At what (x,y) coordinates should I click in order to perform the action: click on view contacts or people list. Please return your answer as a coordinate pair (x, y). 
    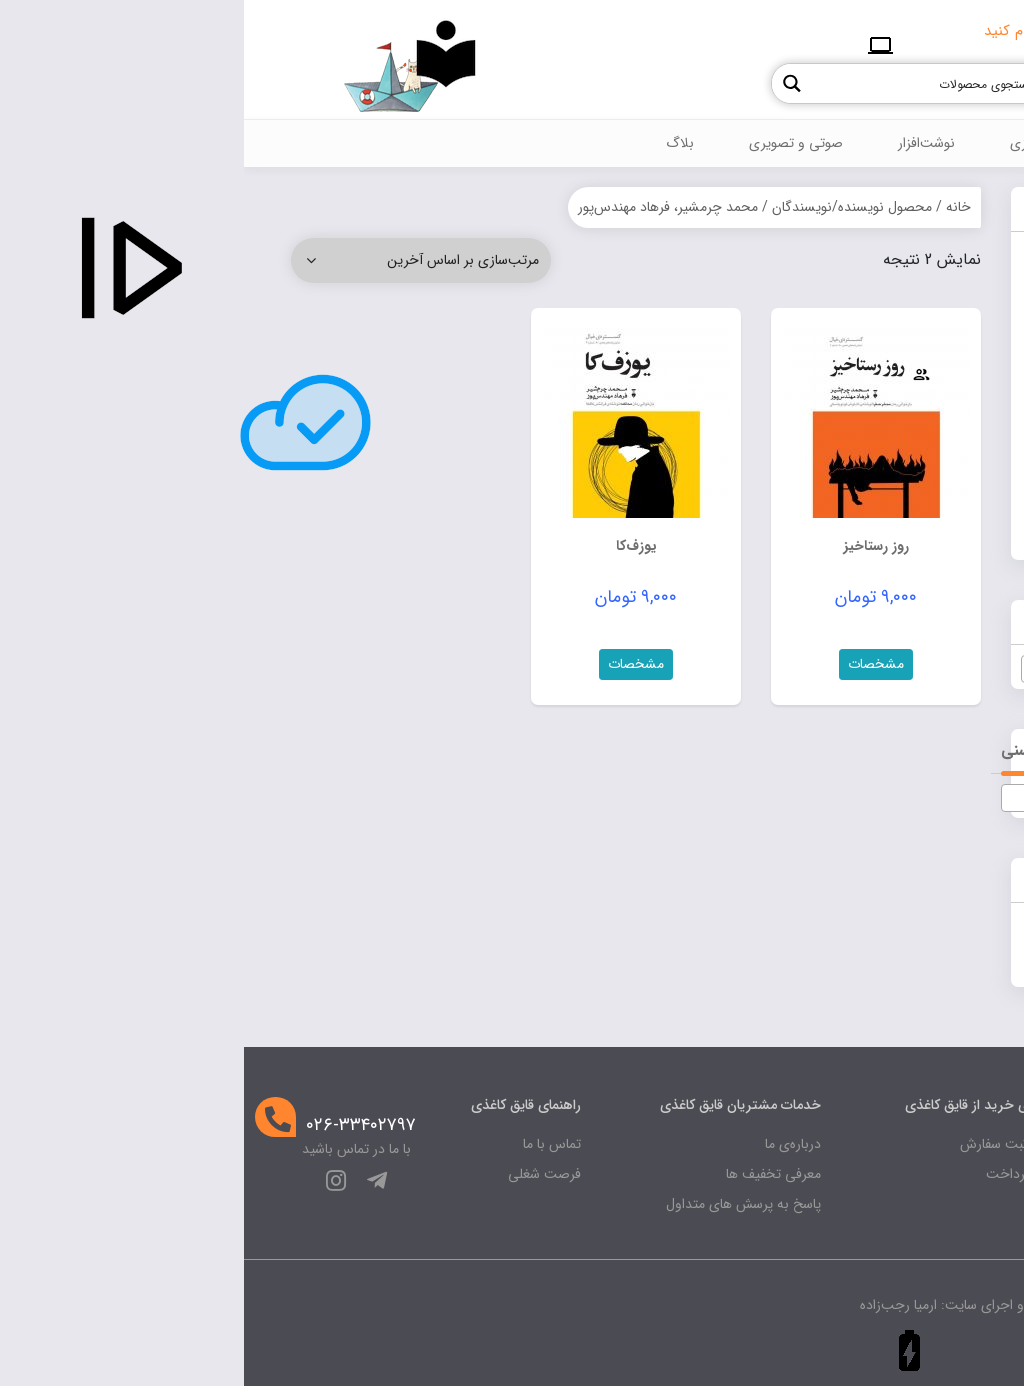
    Looking at the image, I should click on (921, 374).